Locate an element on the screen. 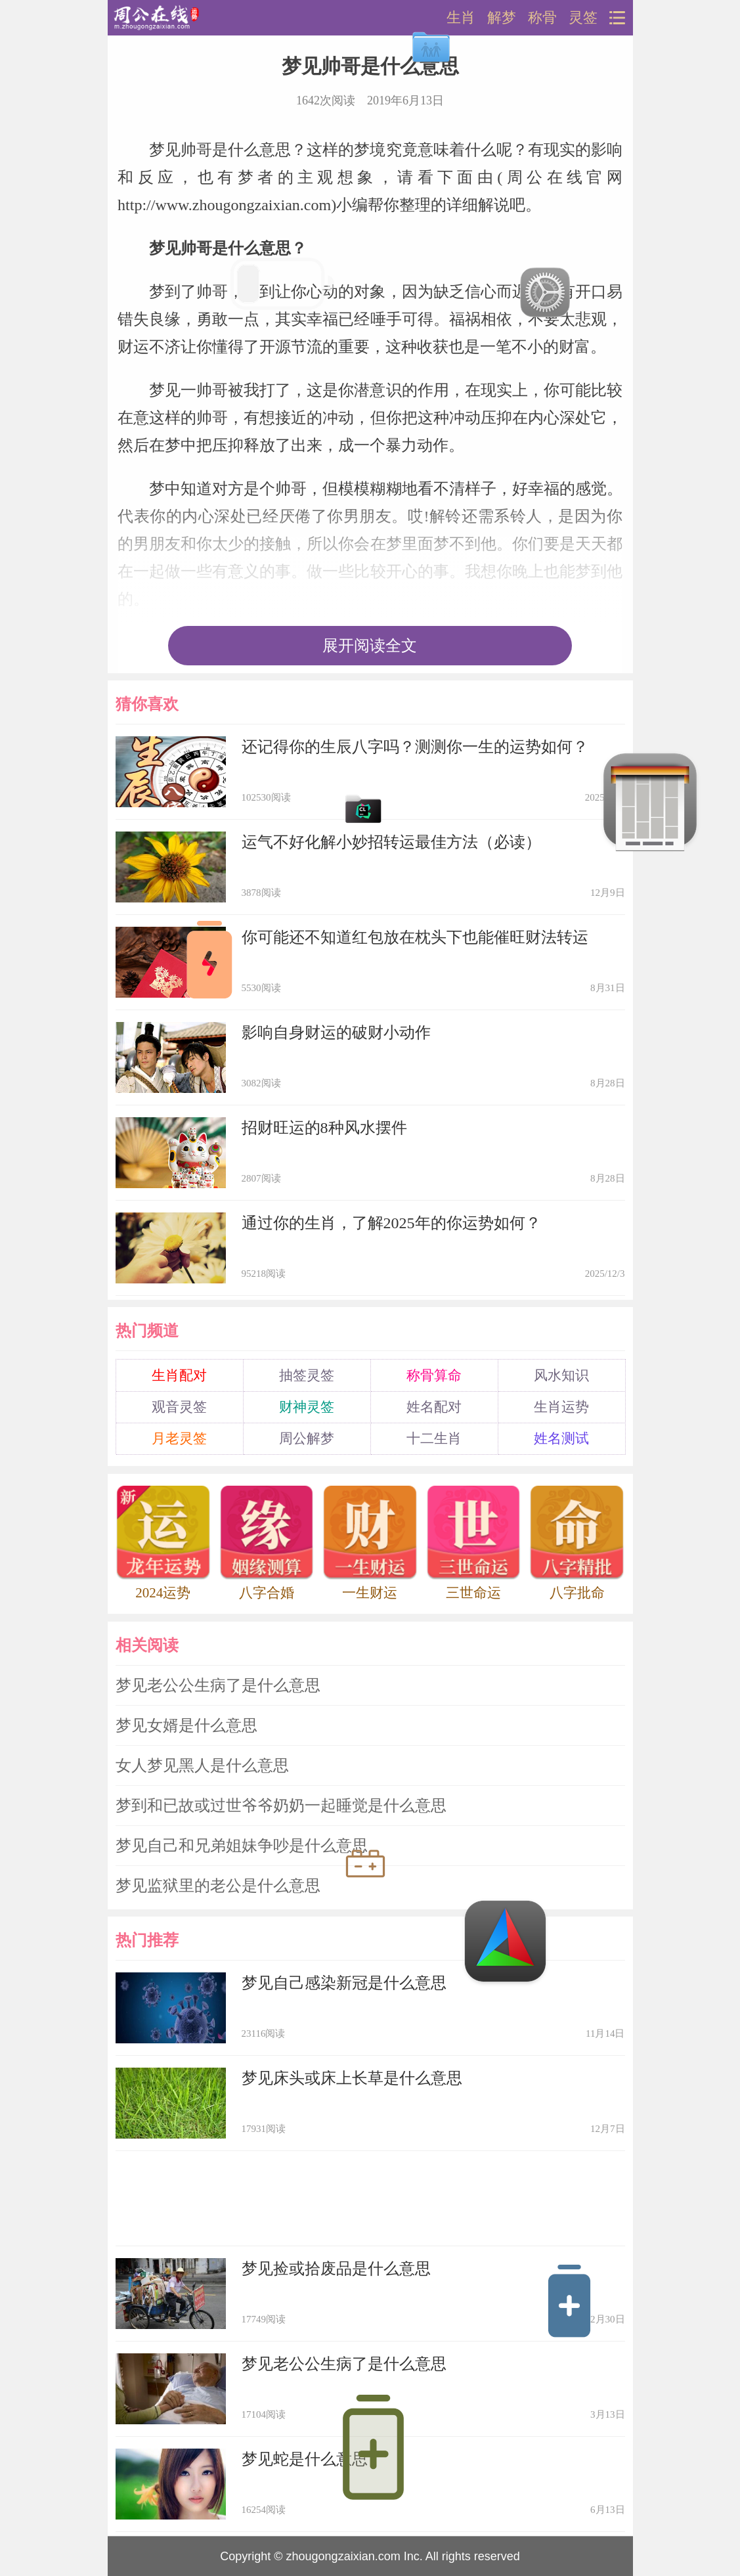  open system settings is located at coordinates (545, 292).